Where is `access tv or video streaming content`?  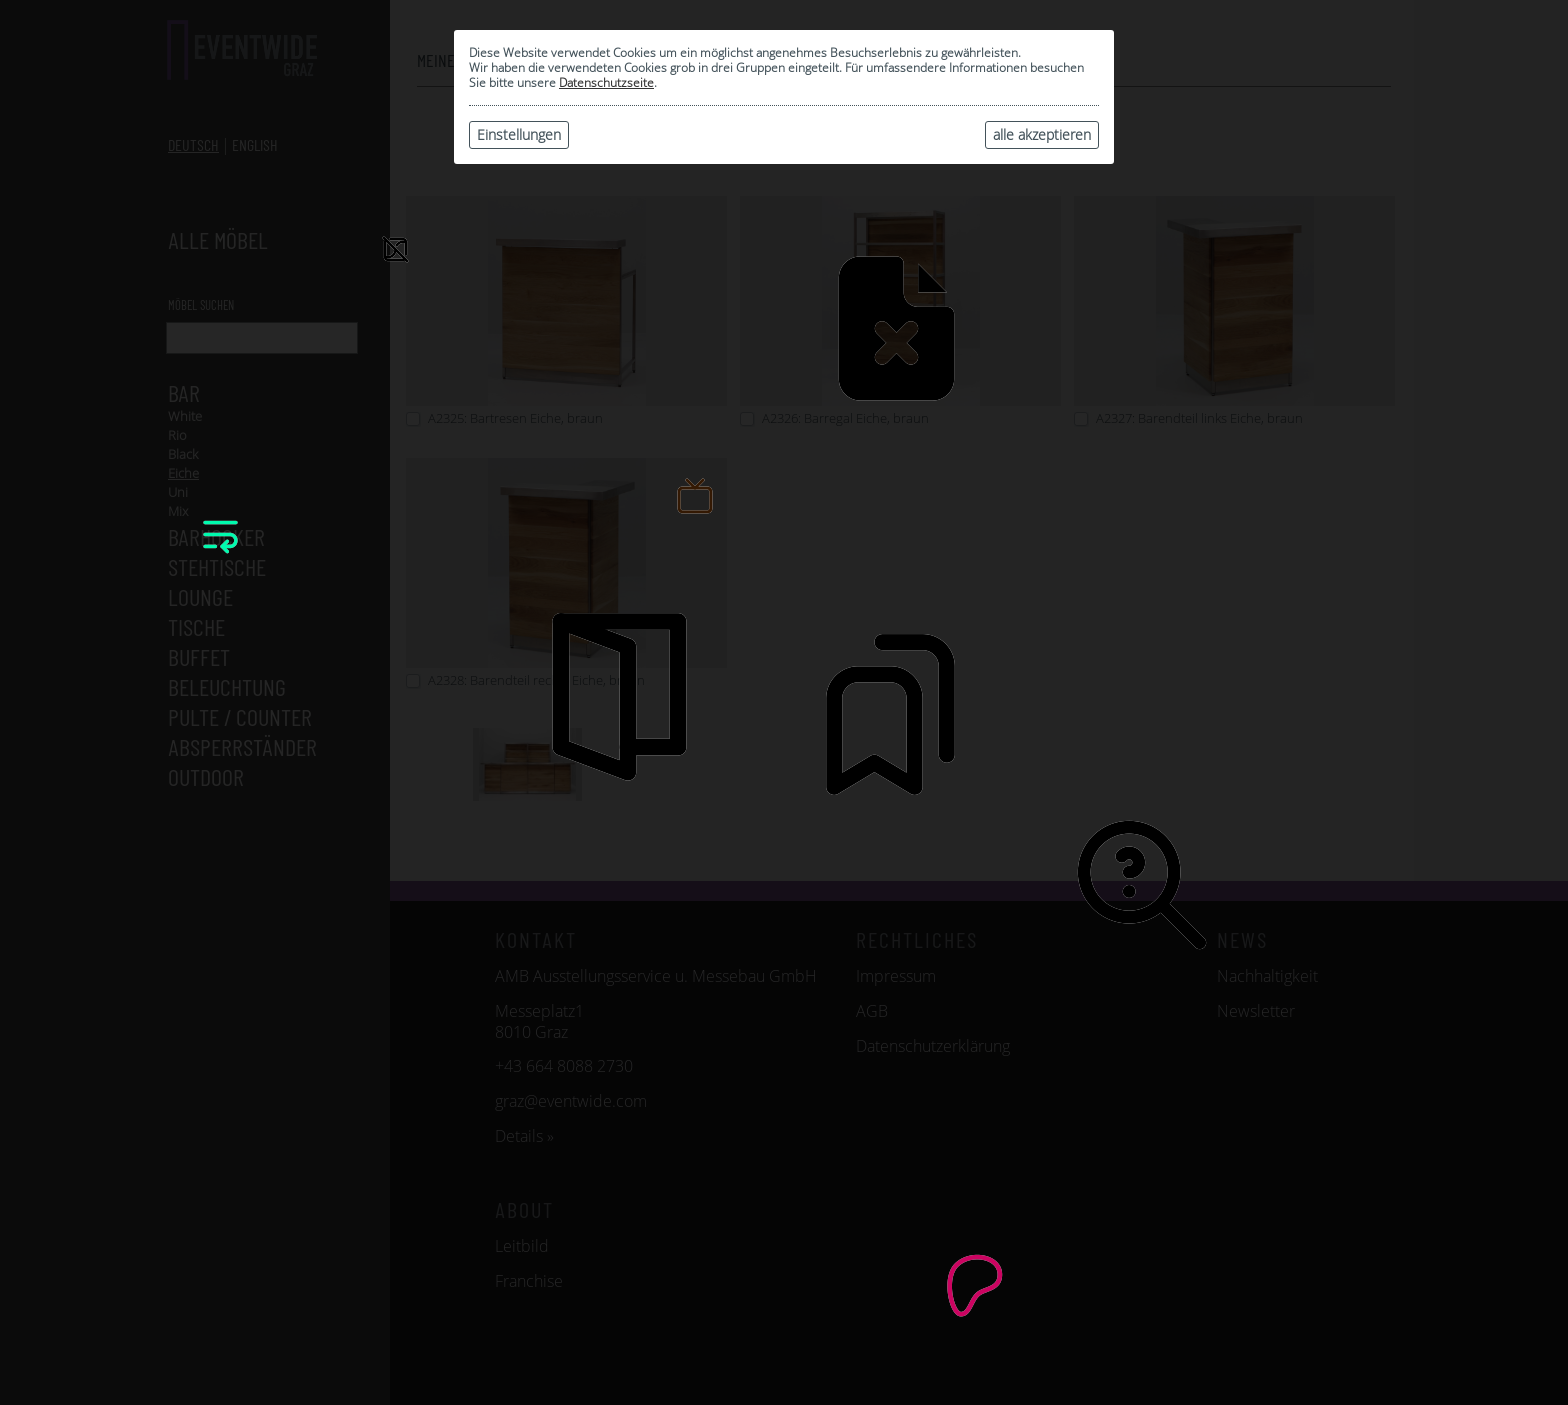 access tv or video streaming content is located at coordinates (695, 496).